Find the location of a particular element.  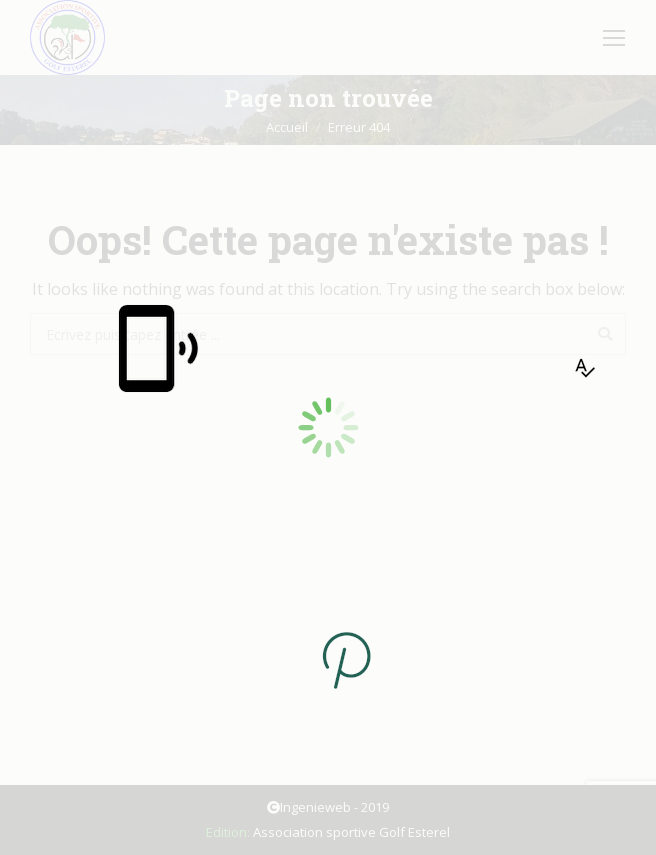

incoming call or notification on connected device is located at coordinates (158, 348).